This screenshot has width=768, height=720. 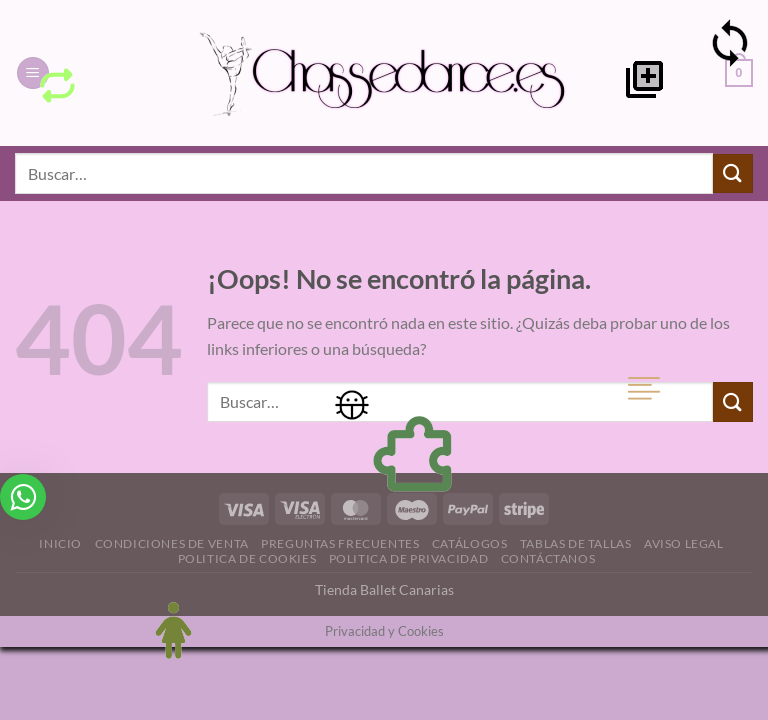 I want to click on add item to your library, so click(x=644, y=79).